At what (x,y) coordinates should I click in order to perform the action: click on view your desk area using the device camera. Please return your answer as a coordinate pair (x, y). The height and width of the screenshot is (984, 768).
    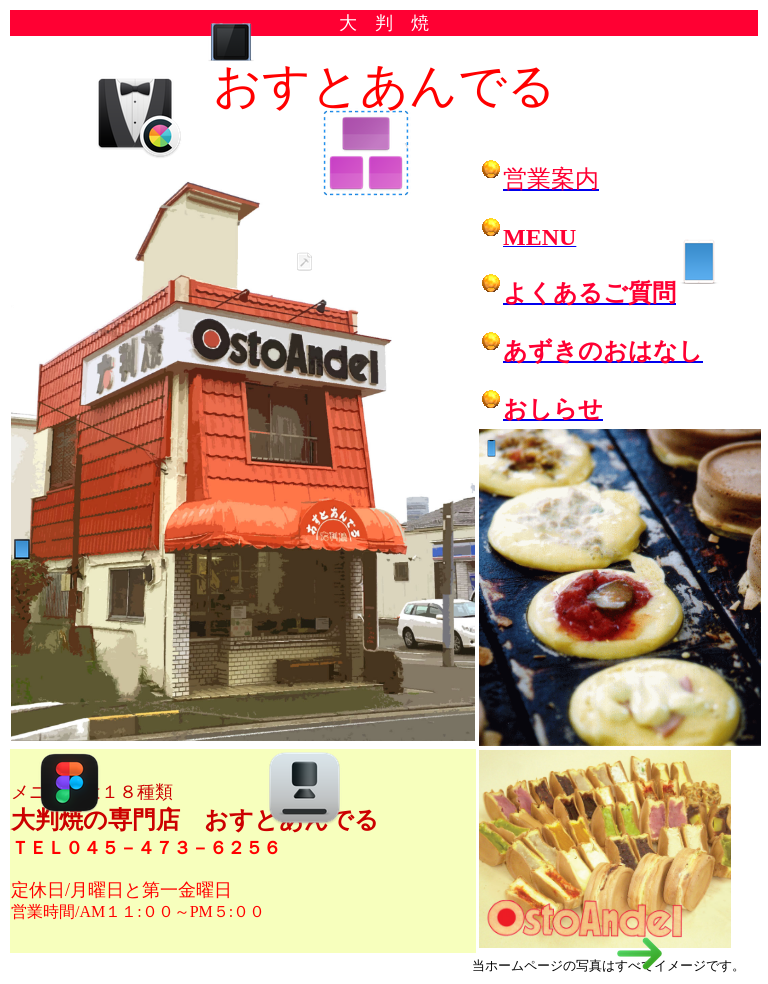
    Looking at the image, I should click on (304, 787).